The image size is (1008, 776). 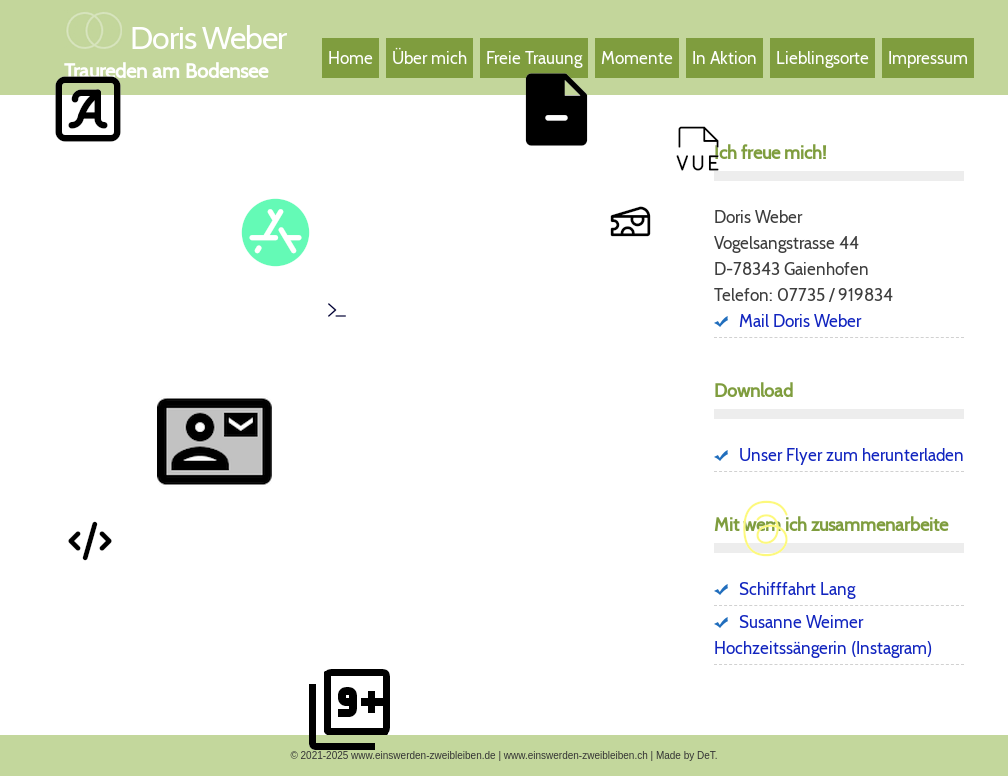 I want to click on indicates 9 or more items in a collection, so click(x=349, y=709).